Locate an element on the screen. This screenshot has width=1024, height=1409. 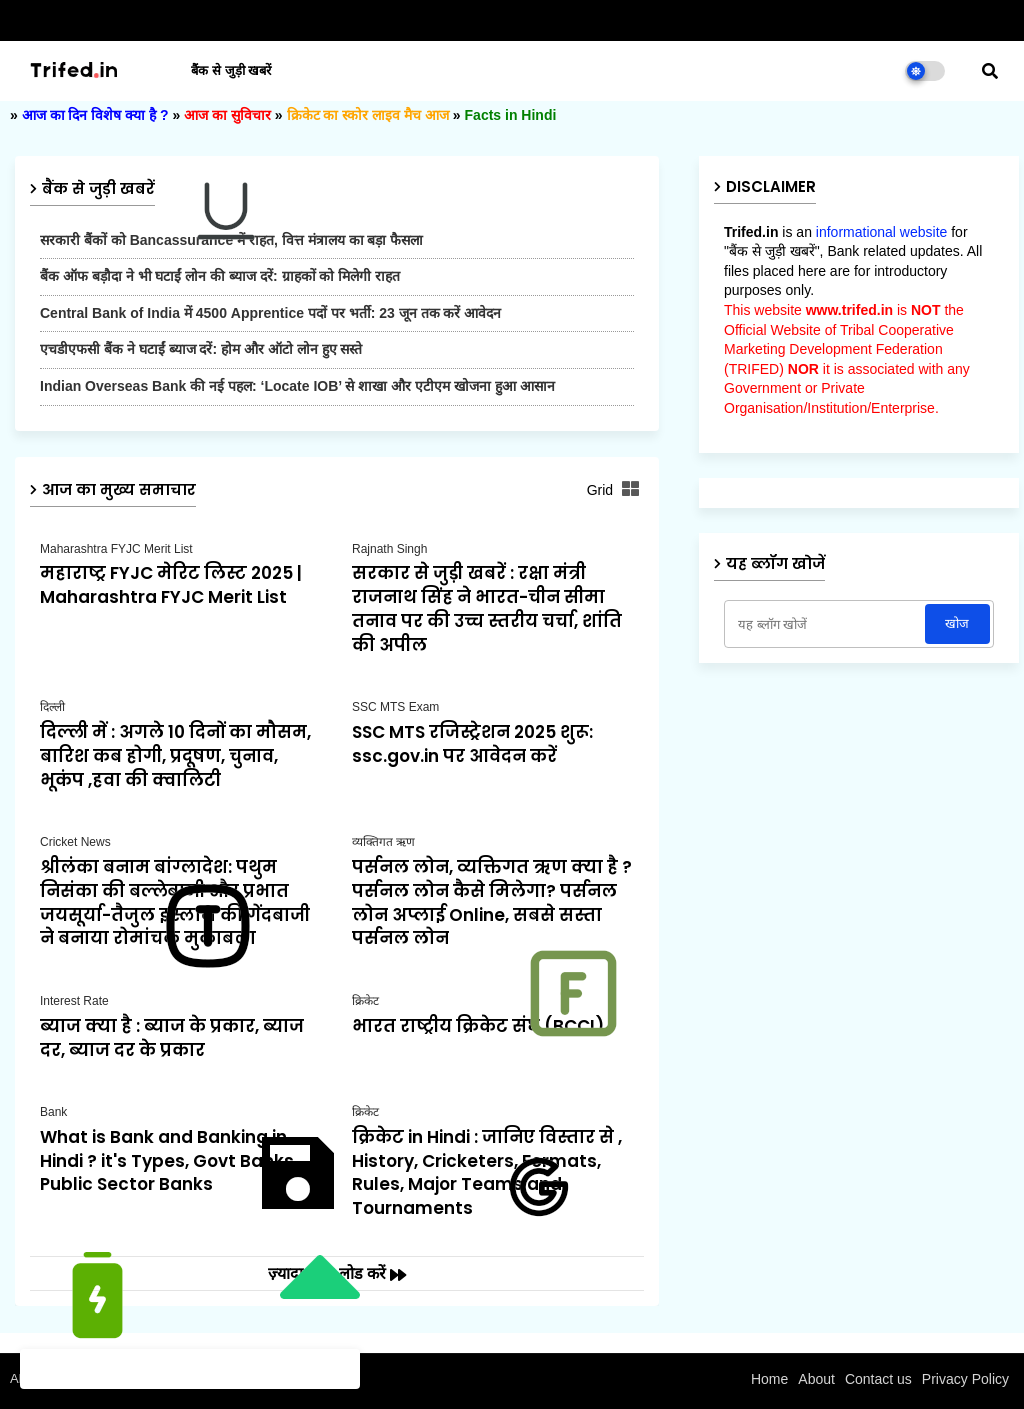
indicates device is currently charging is located at coordinates (97, 1296).